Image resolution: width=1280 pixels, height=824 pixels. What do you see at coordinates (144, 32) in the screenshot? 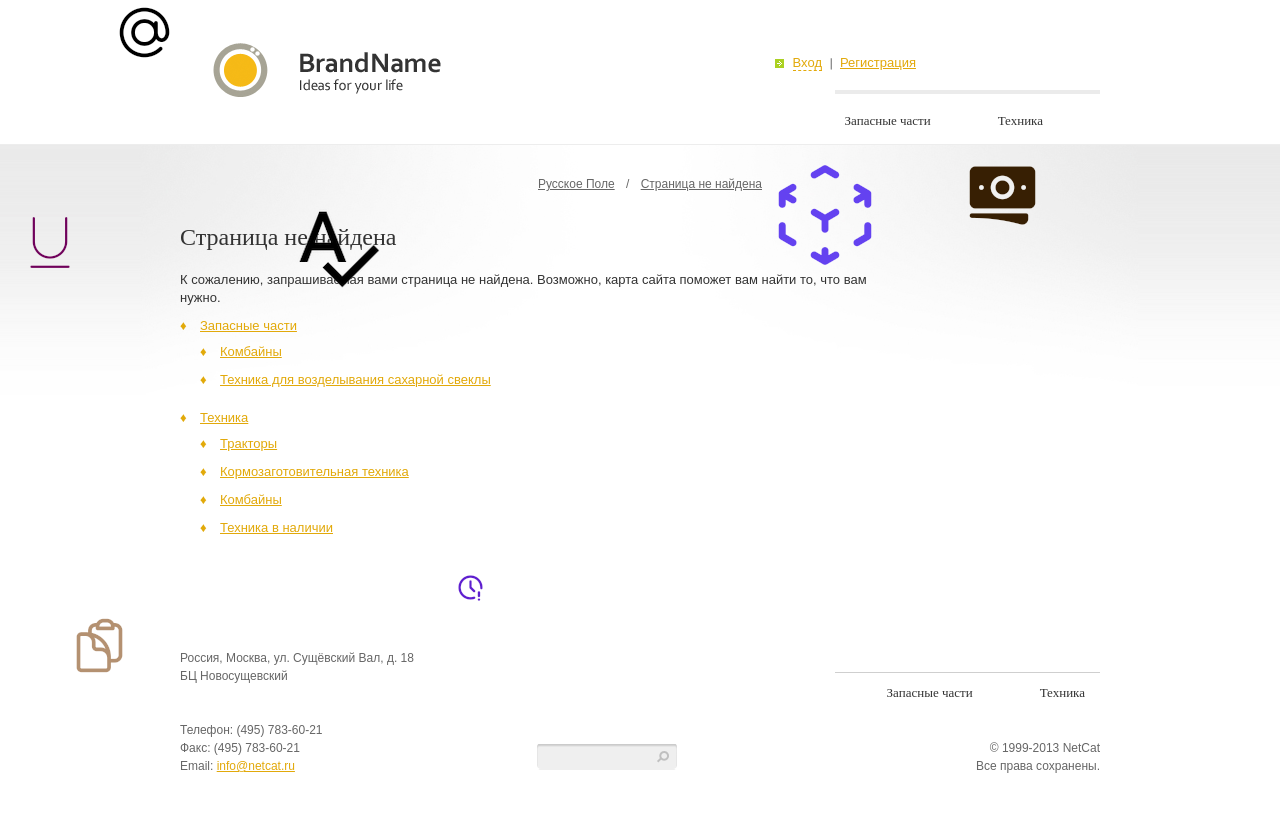
I see `mention a user or tag someone` at bounding box center [144, 32].